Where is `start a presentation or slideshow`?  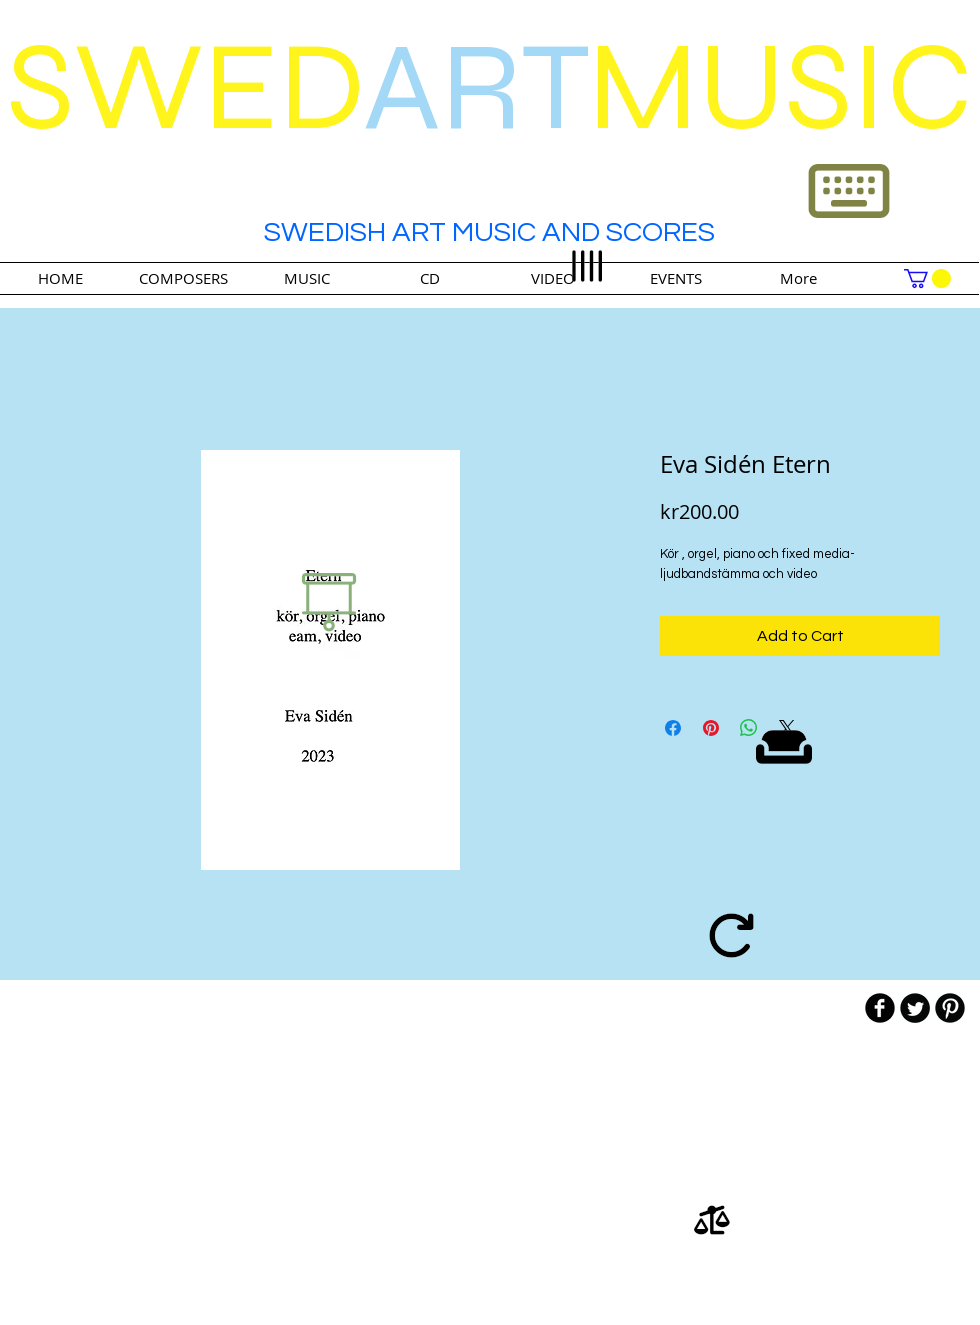 start a presentation or slideshow is located at coordinates (329, 598).